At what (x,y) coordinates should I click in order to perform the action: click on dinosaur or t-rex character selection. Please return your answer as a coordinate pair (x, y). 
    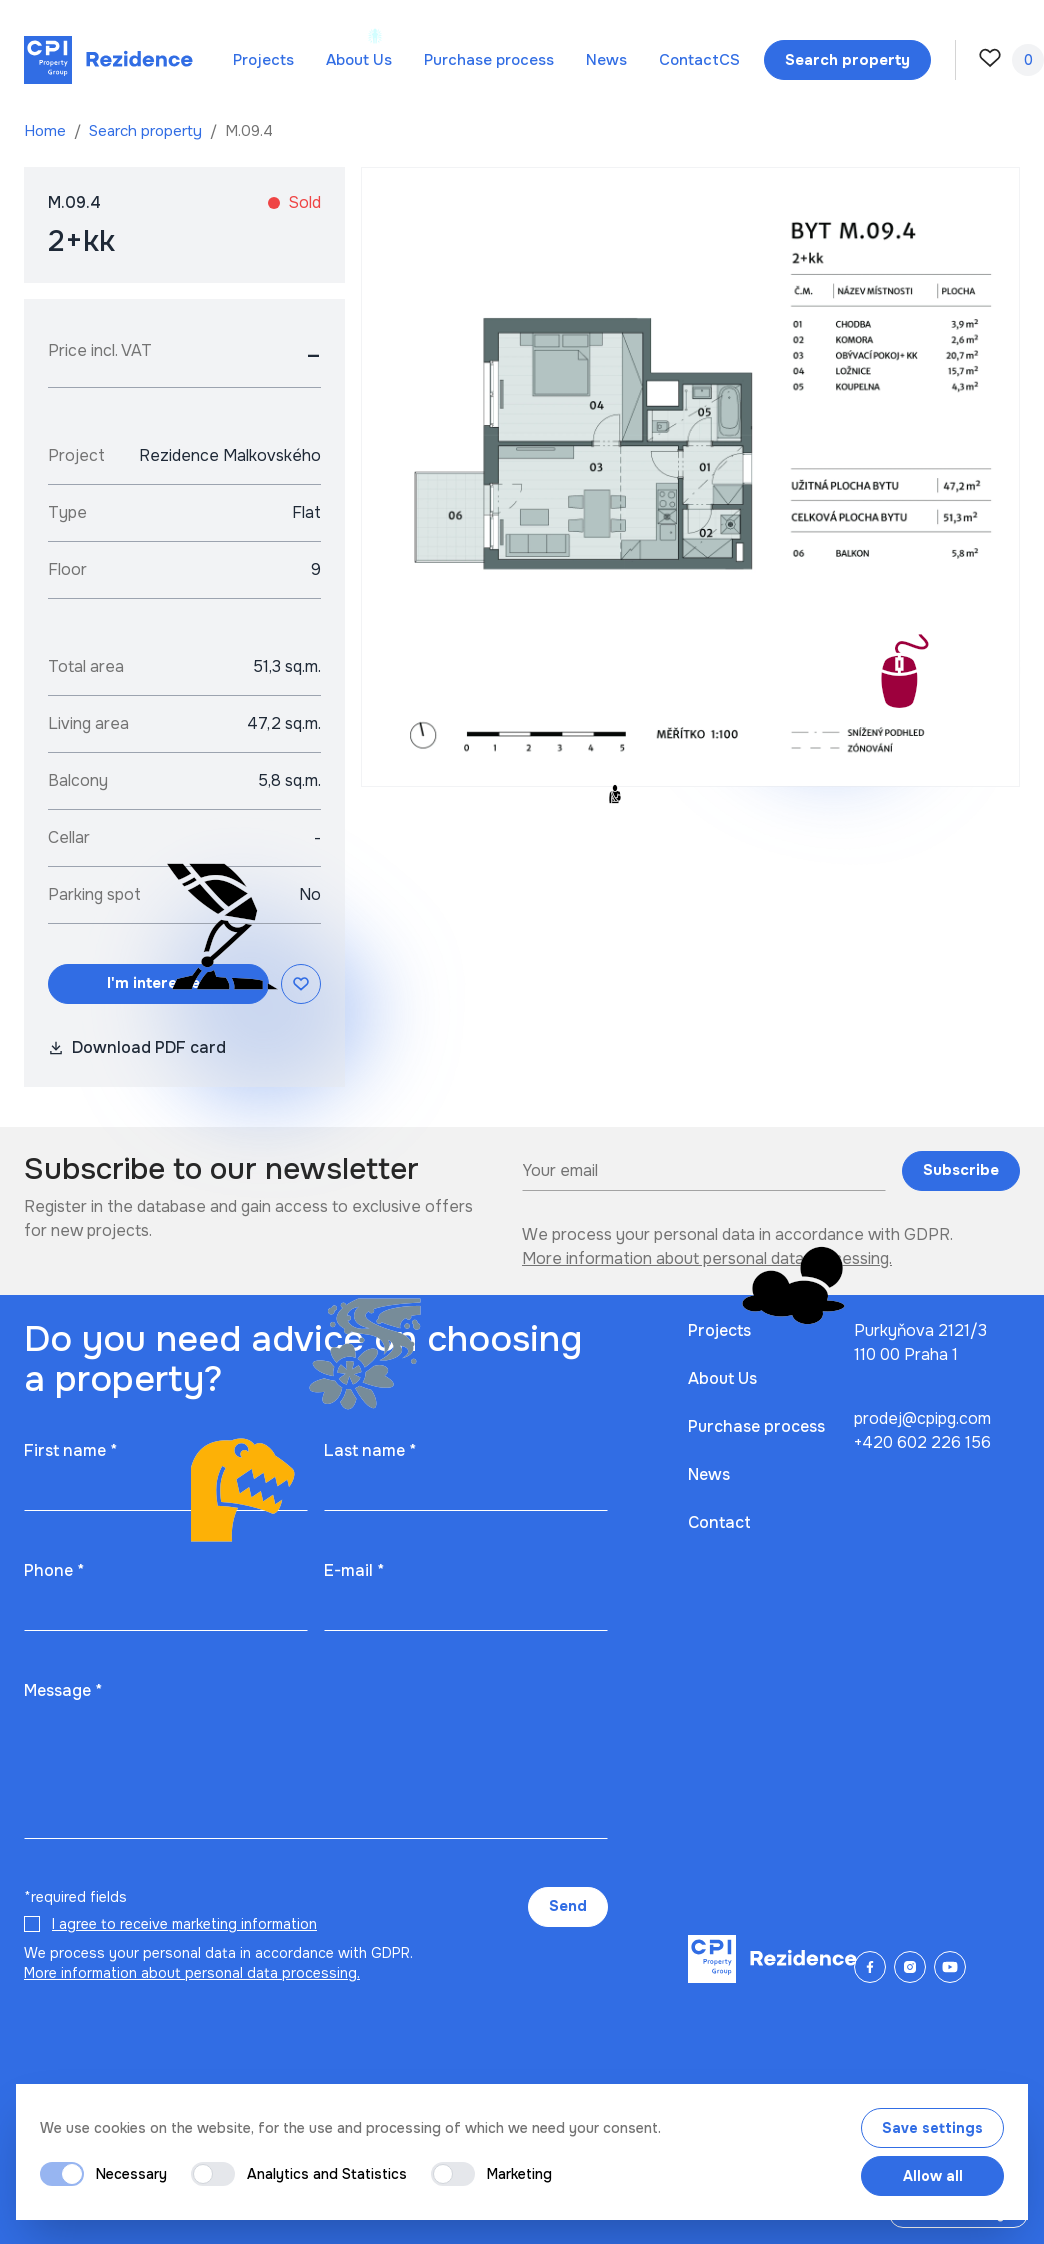
    Looking at the image, I should click on (242, 1489).